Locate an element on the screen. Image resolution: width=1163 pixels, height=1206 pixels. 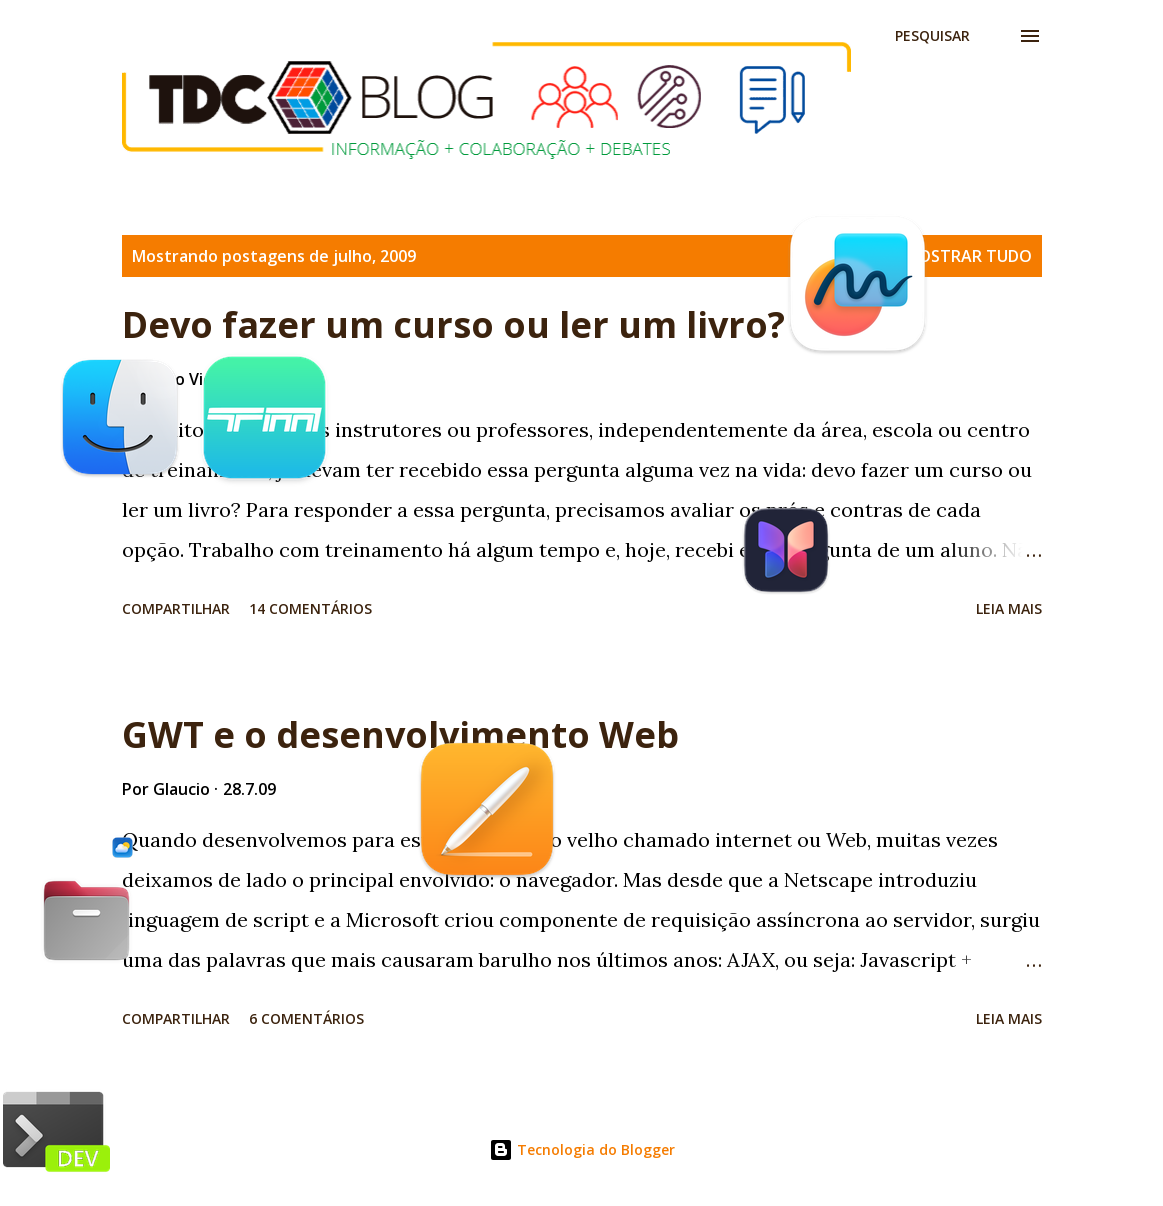
launch trackmania racing game is located at coordinates (264, 417).